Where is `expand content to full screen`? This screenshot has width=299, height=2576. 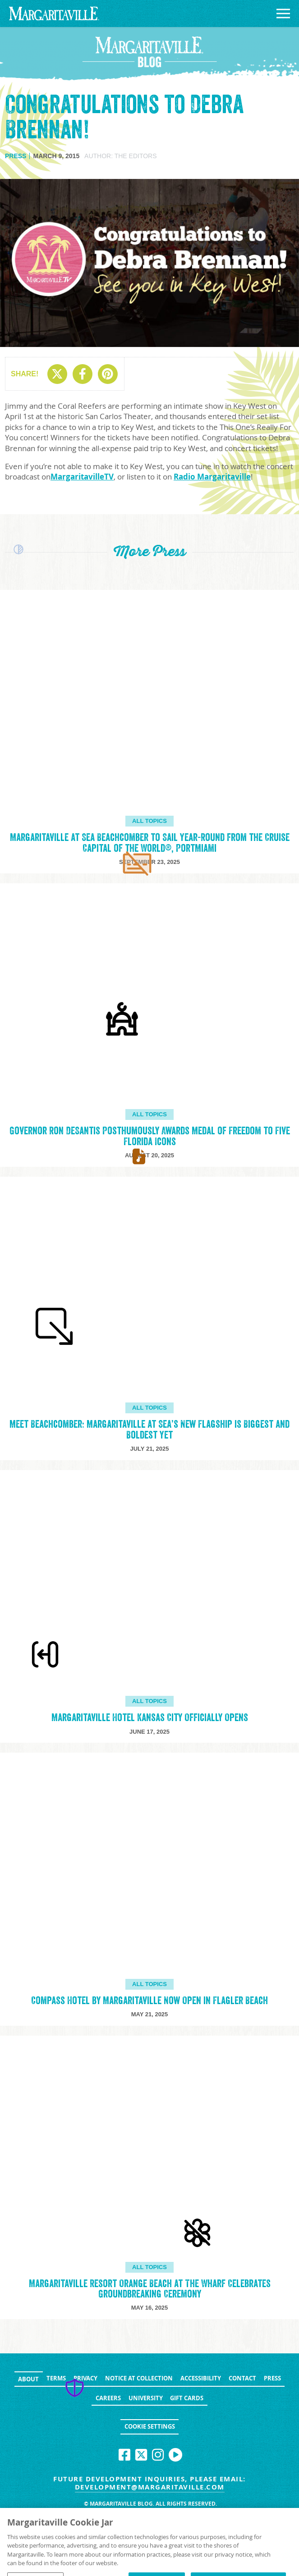 expand content to full screen is located at coordinates (54, 1326).